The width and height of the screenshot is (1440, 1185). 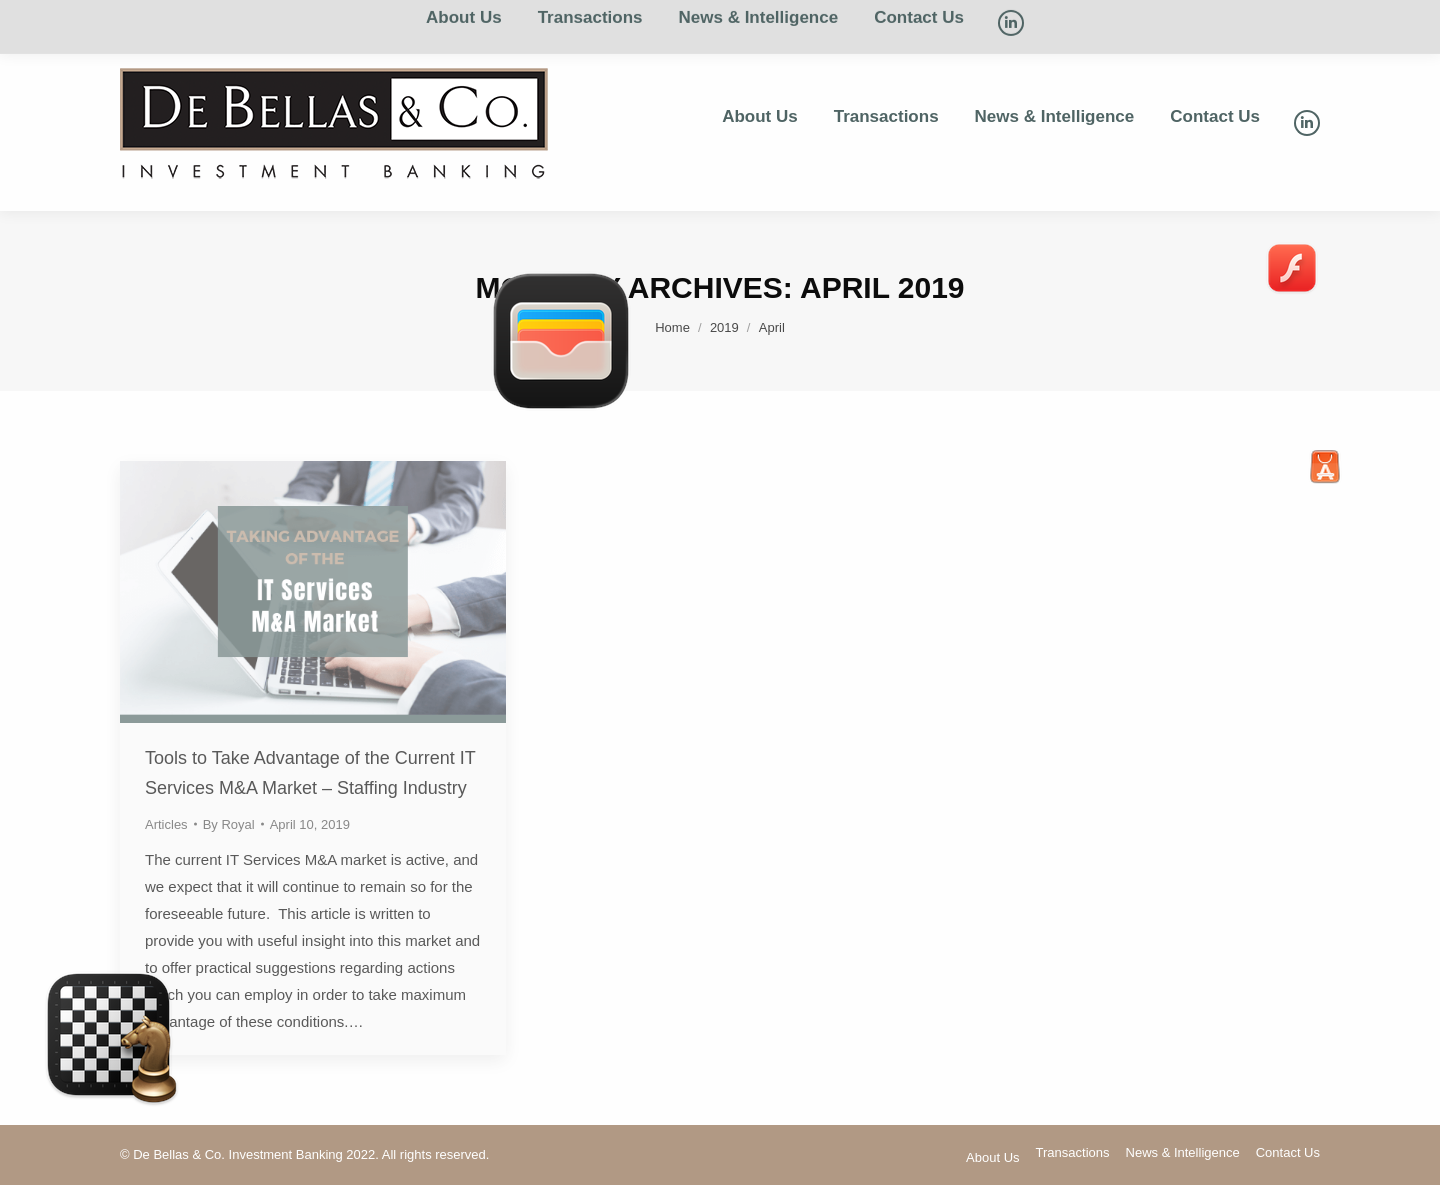 What do you see at coordinates (108, 1034) in the screenshot?
I see `open the chess app` at bounding box center [108, 1034].